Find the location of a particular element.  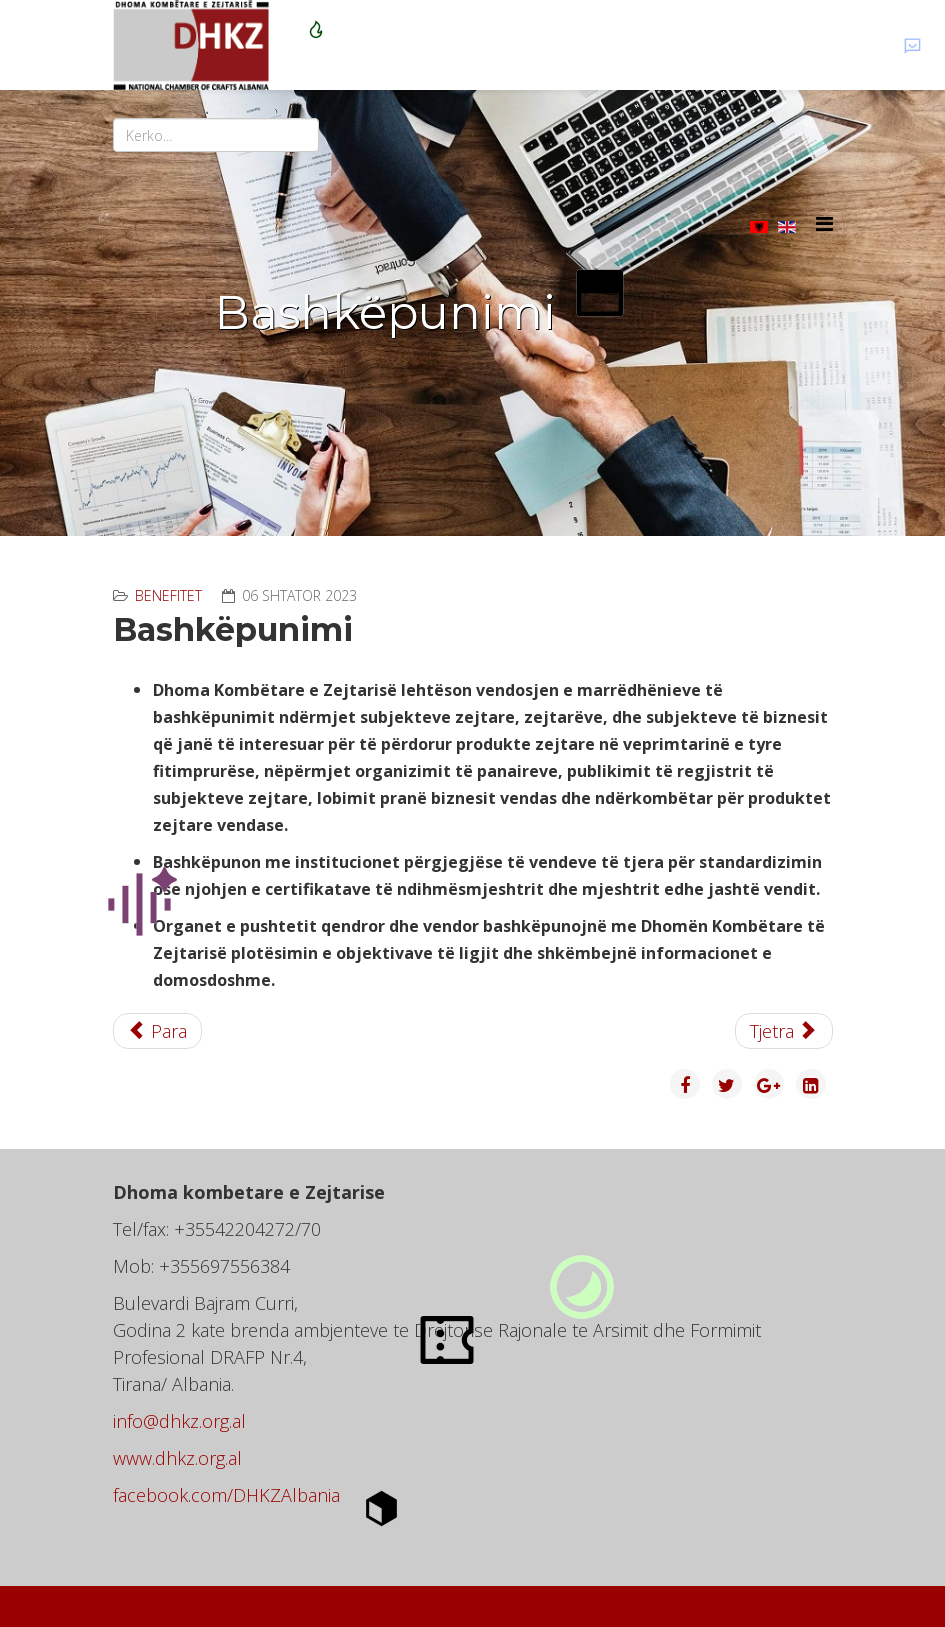

view available coupons or discounts is located at coordinates (447, 1340).